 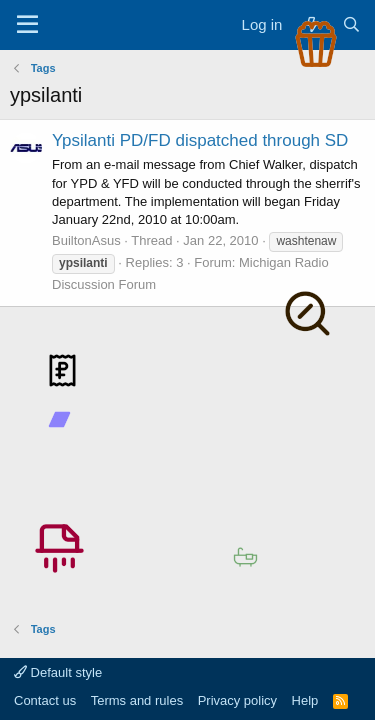 What do you see at coordinates (245, 557) in the screenshot?
I see `indicates bathroom amenities available` at bounding box center [245, 557].